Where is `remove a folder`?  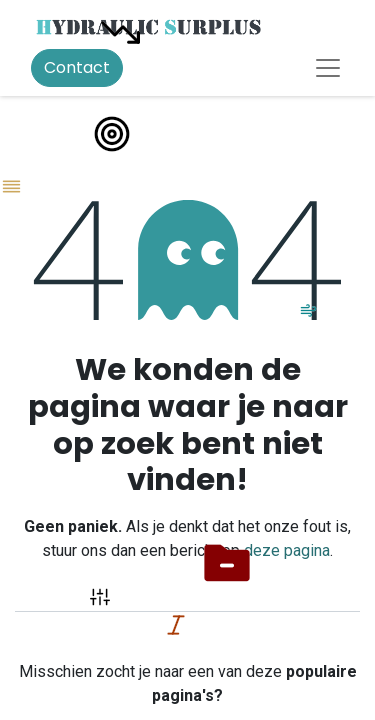
remove a folder is located at coordinates (227, 562).